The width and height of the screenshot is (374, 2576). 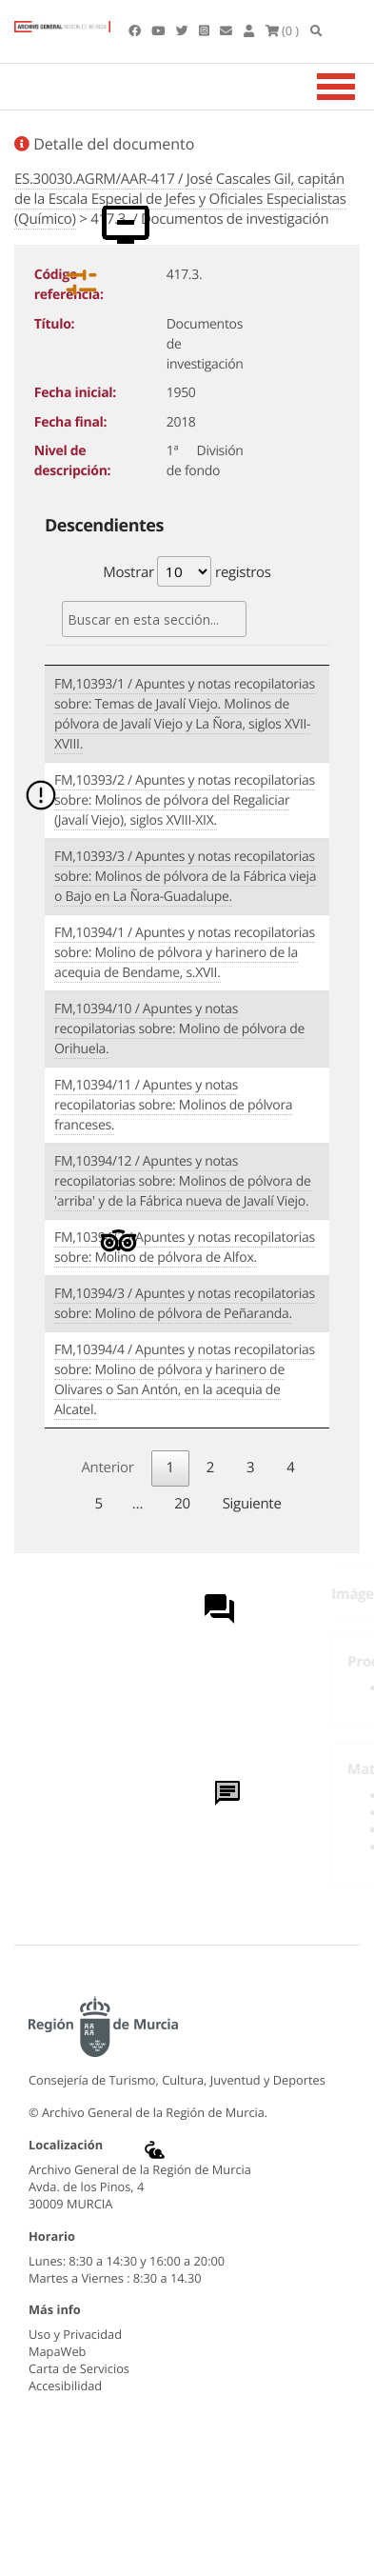 What do you see at coordinates (41, 795) in the screenshot?
I see `indicates a warning or caution state` at bounding box center [41, 795].